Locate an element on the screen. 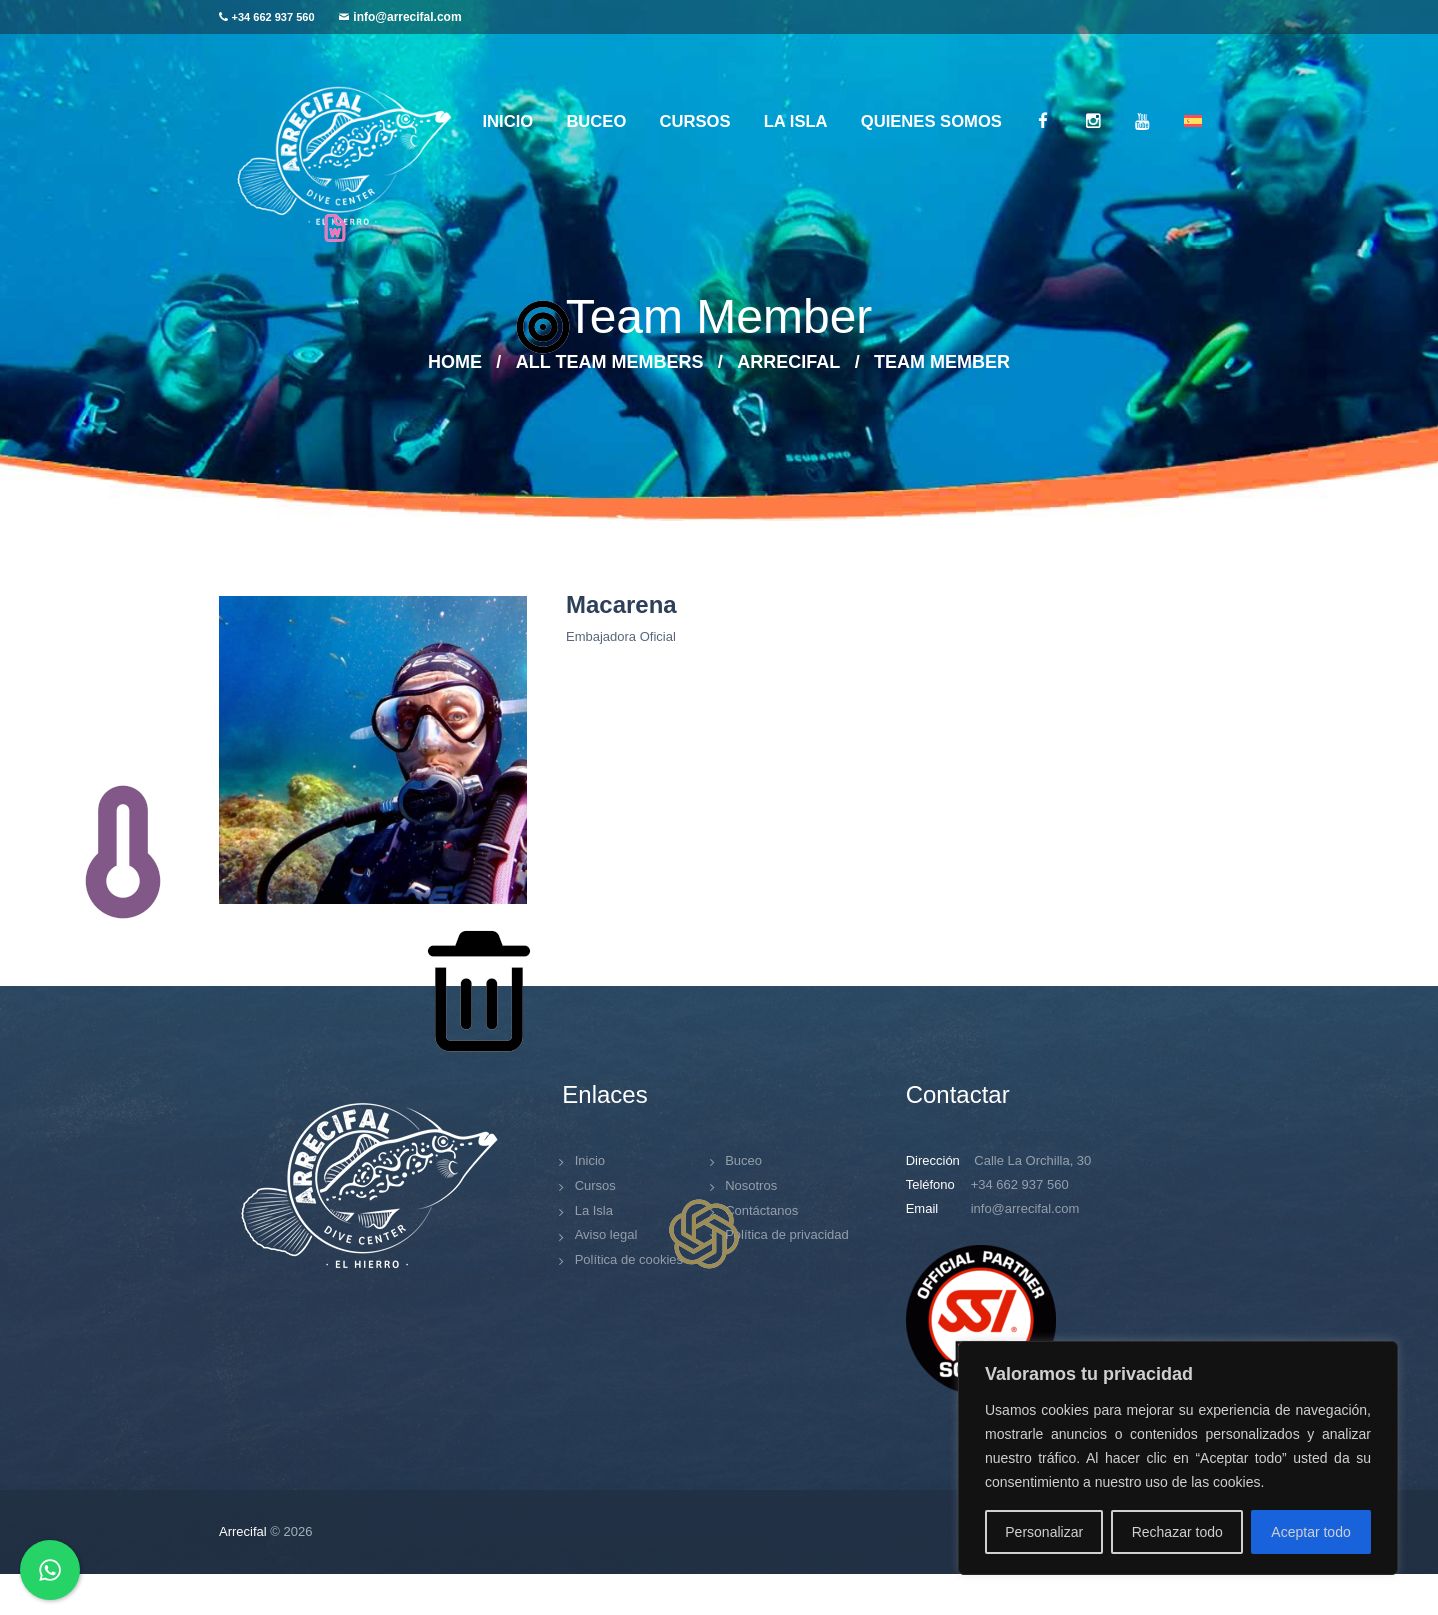 Image resolution: width=1438 pixels, height=1615 pixels. OpenAI logo is located at coordinates (704, 1234).